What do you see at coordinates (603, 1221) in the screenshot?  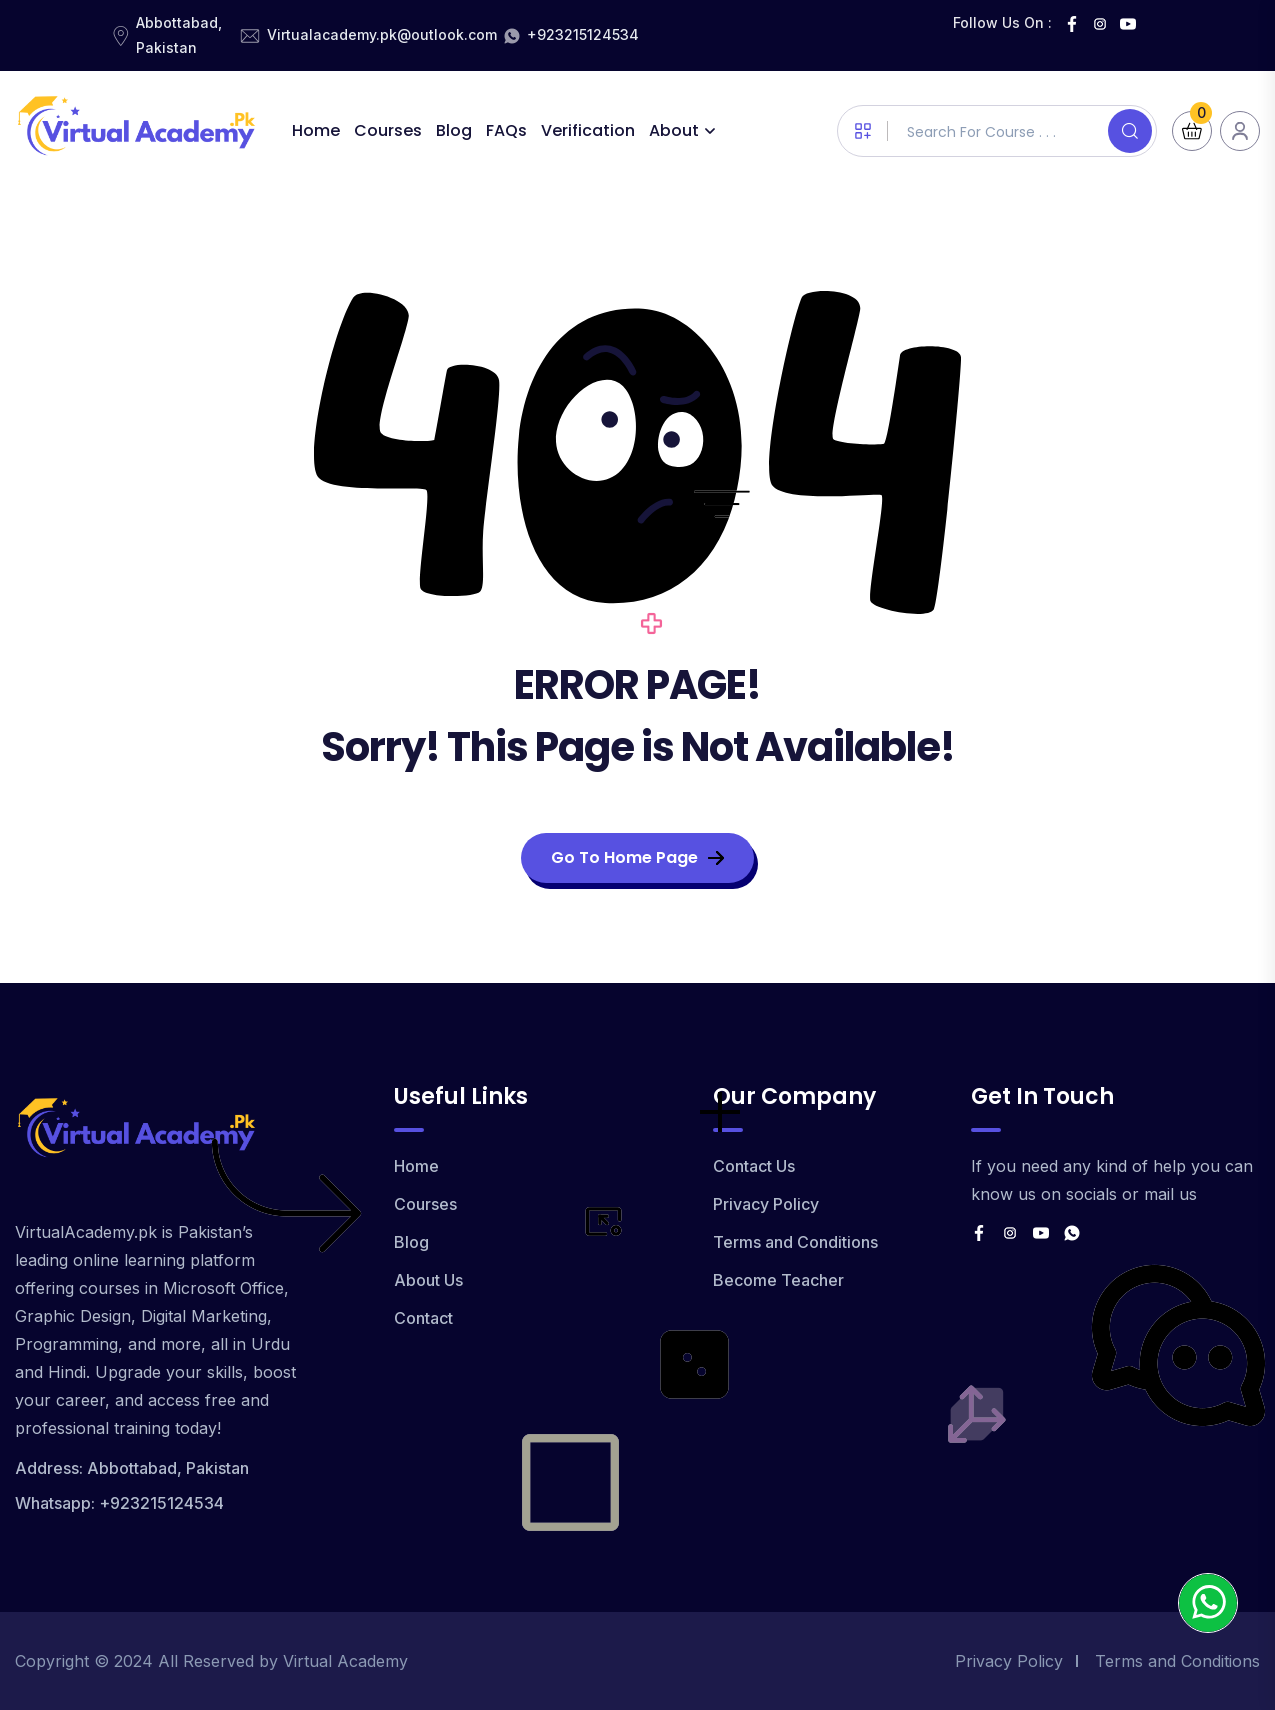 I see `pin item to the end of a list` at bounding box center [603, 1221].